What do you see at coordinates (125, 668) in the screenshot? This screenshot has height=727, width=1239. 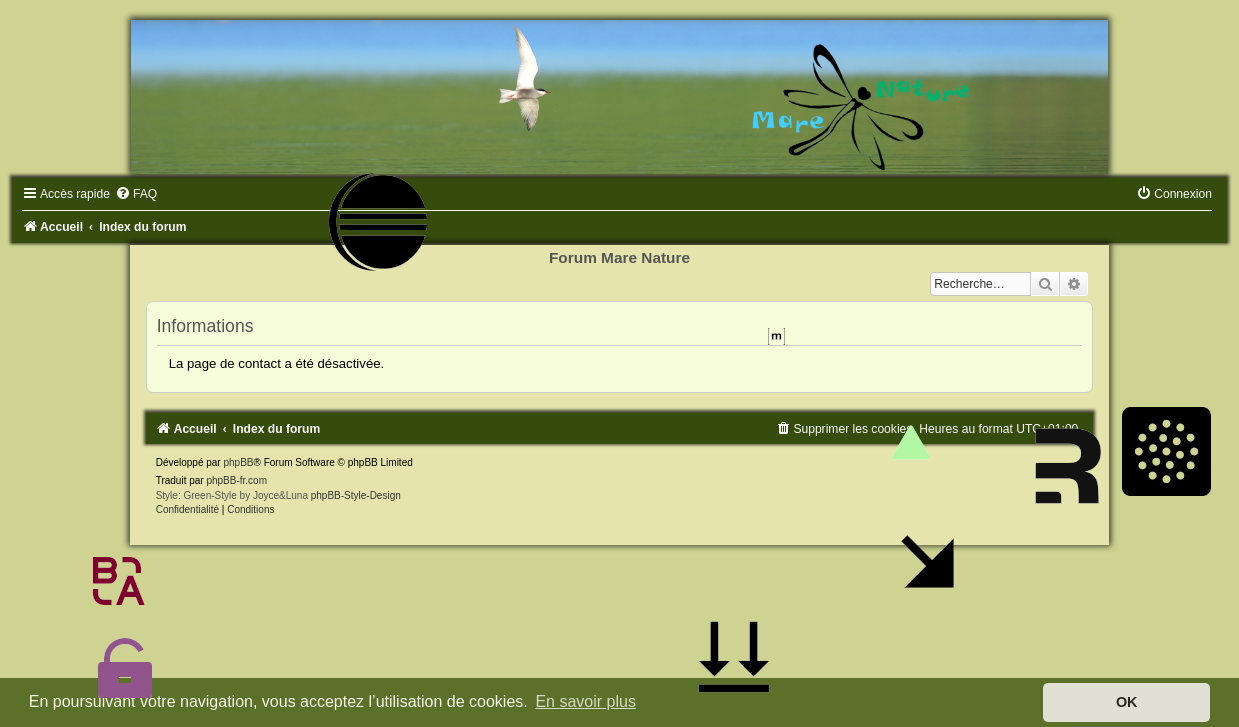 I see `unlock a secured item or account` at bounding box center [125, 668].